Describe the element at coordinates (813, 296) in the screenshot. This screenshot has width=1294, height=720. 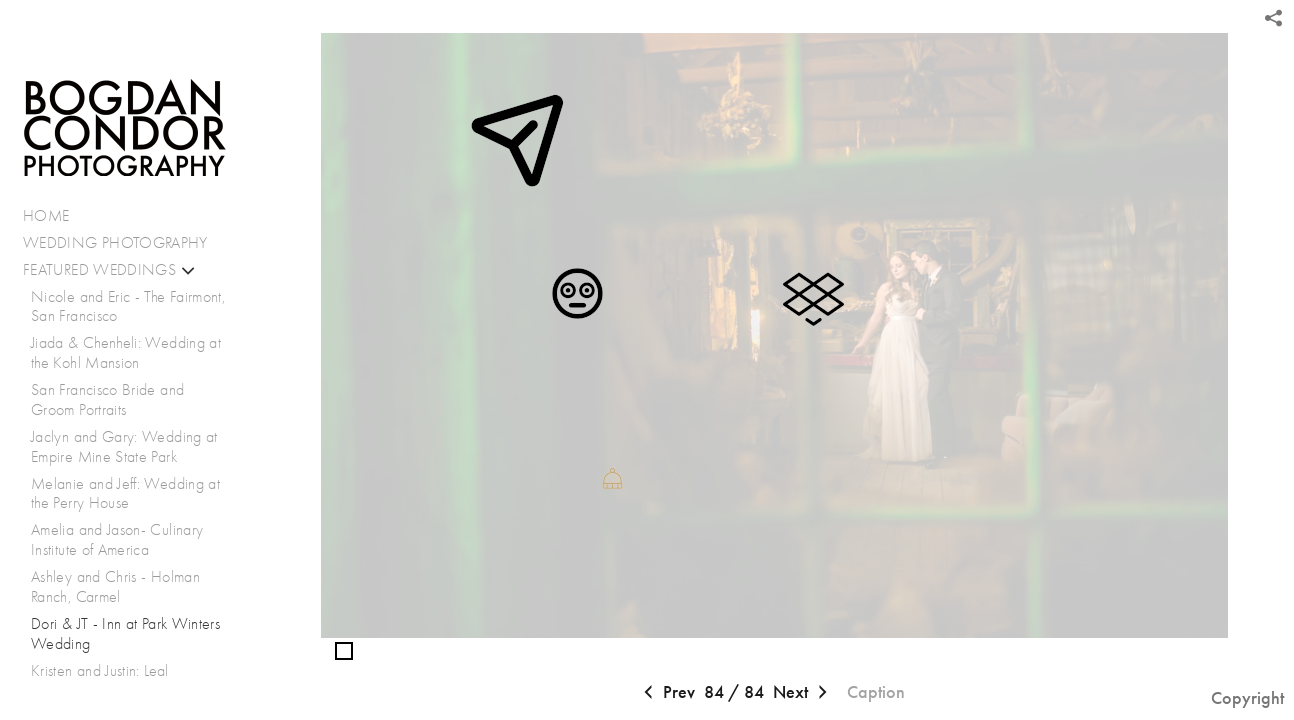
I see `open dropbox cloud storage` at that location.